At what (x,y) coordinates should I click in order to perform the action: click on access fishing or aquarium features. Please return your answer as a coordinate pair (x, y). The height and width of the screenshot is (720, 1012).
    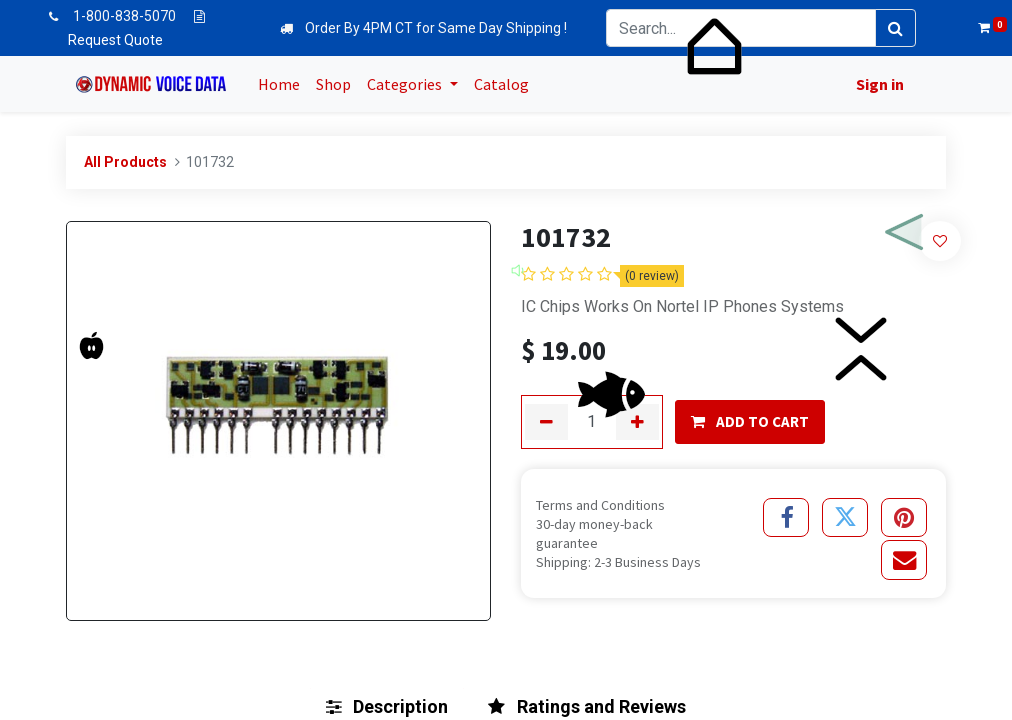
    Looking at the image, I should click on (611, 394).